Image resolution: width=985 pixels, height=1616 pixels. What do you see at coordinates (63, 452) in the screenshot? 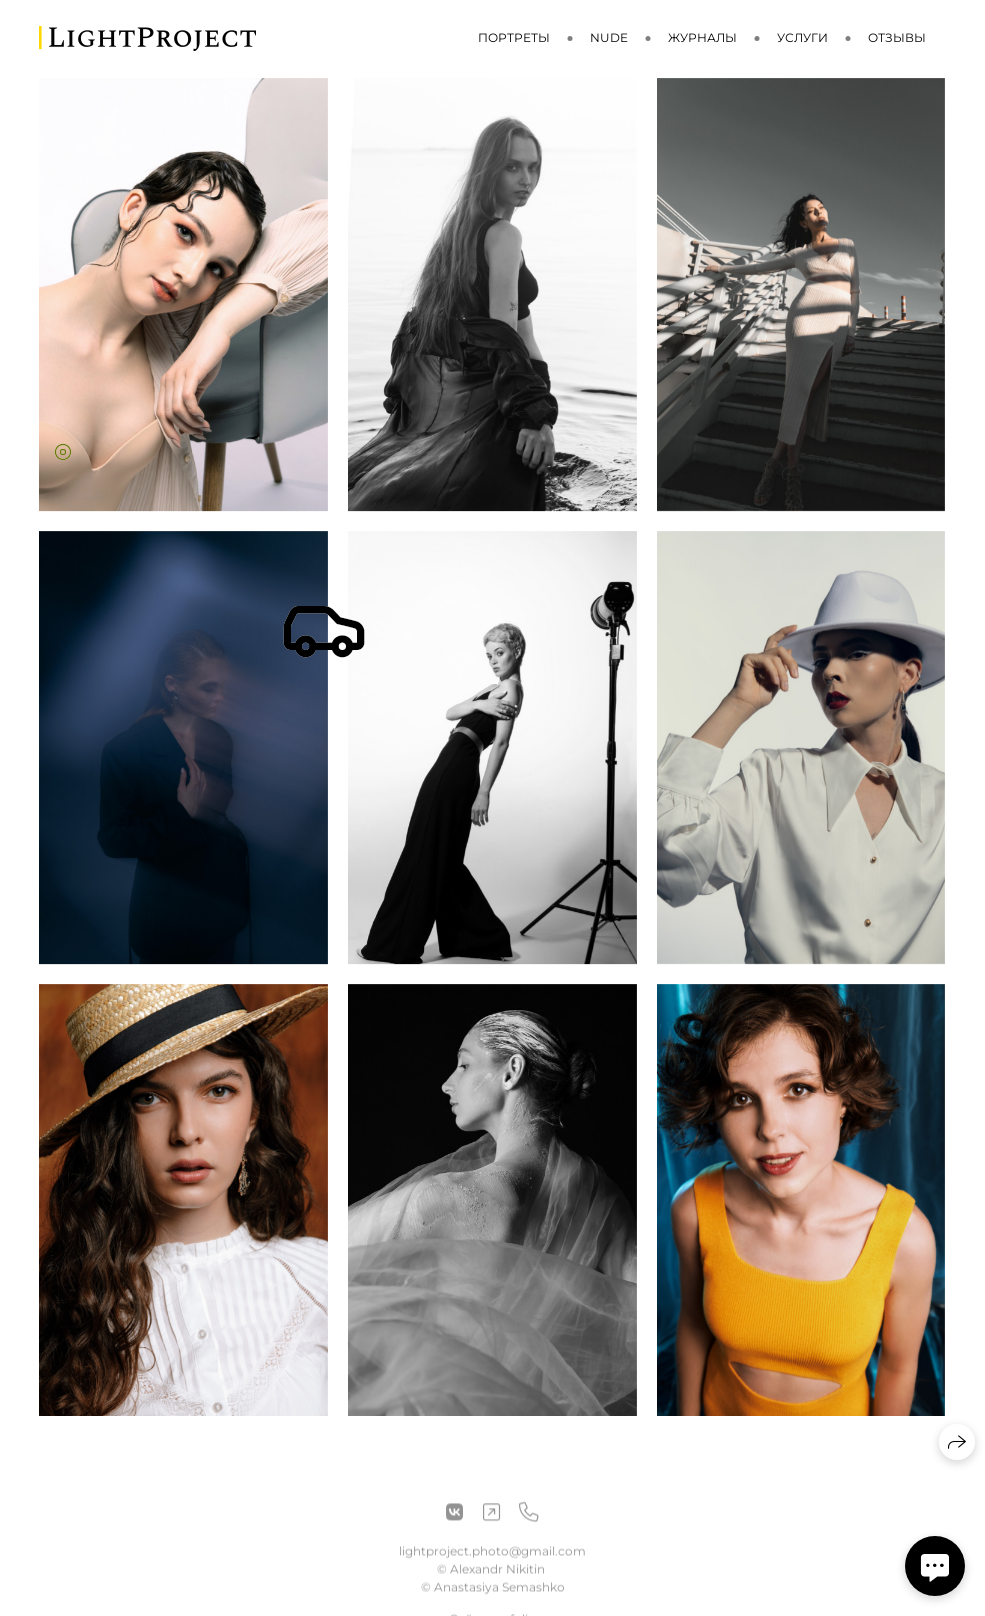
I see `stop playback or recording` at bounding box center [63, 452].